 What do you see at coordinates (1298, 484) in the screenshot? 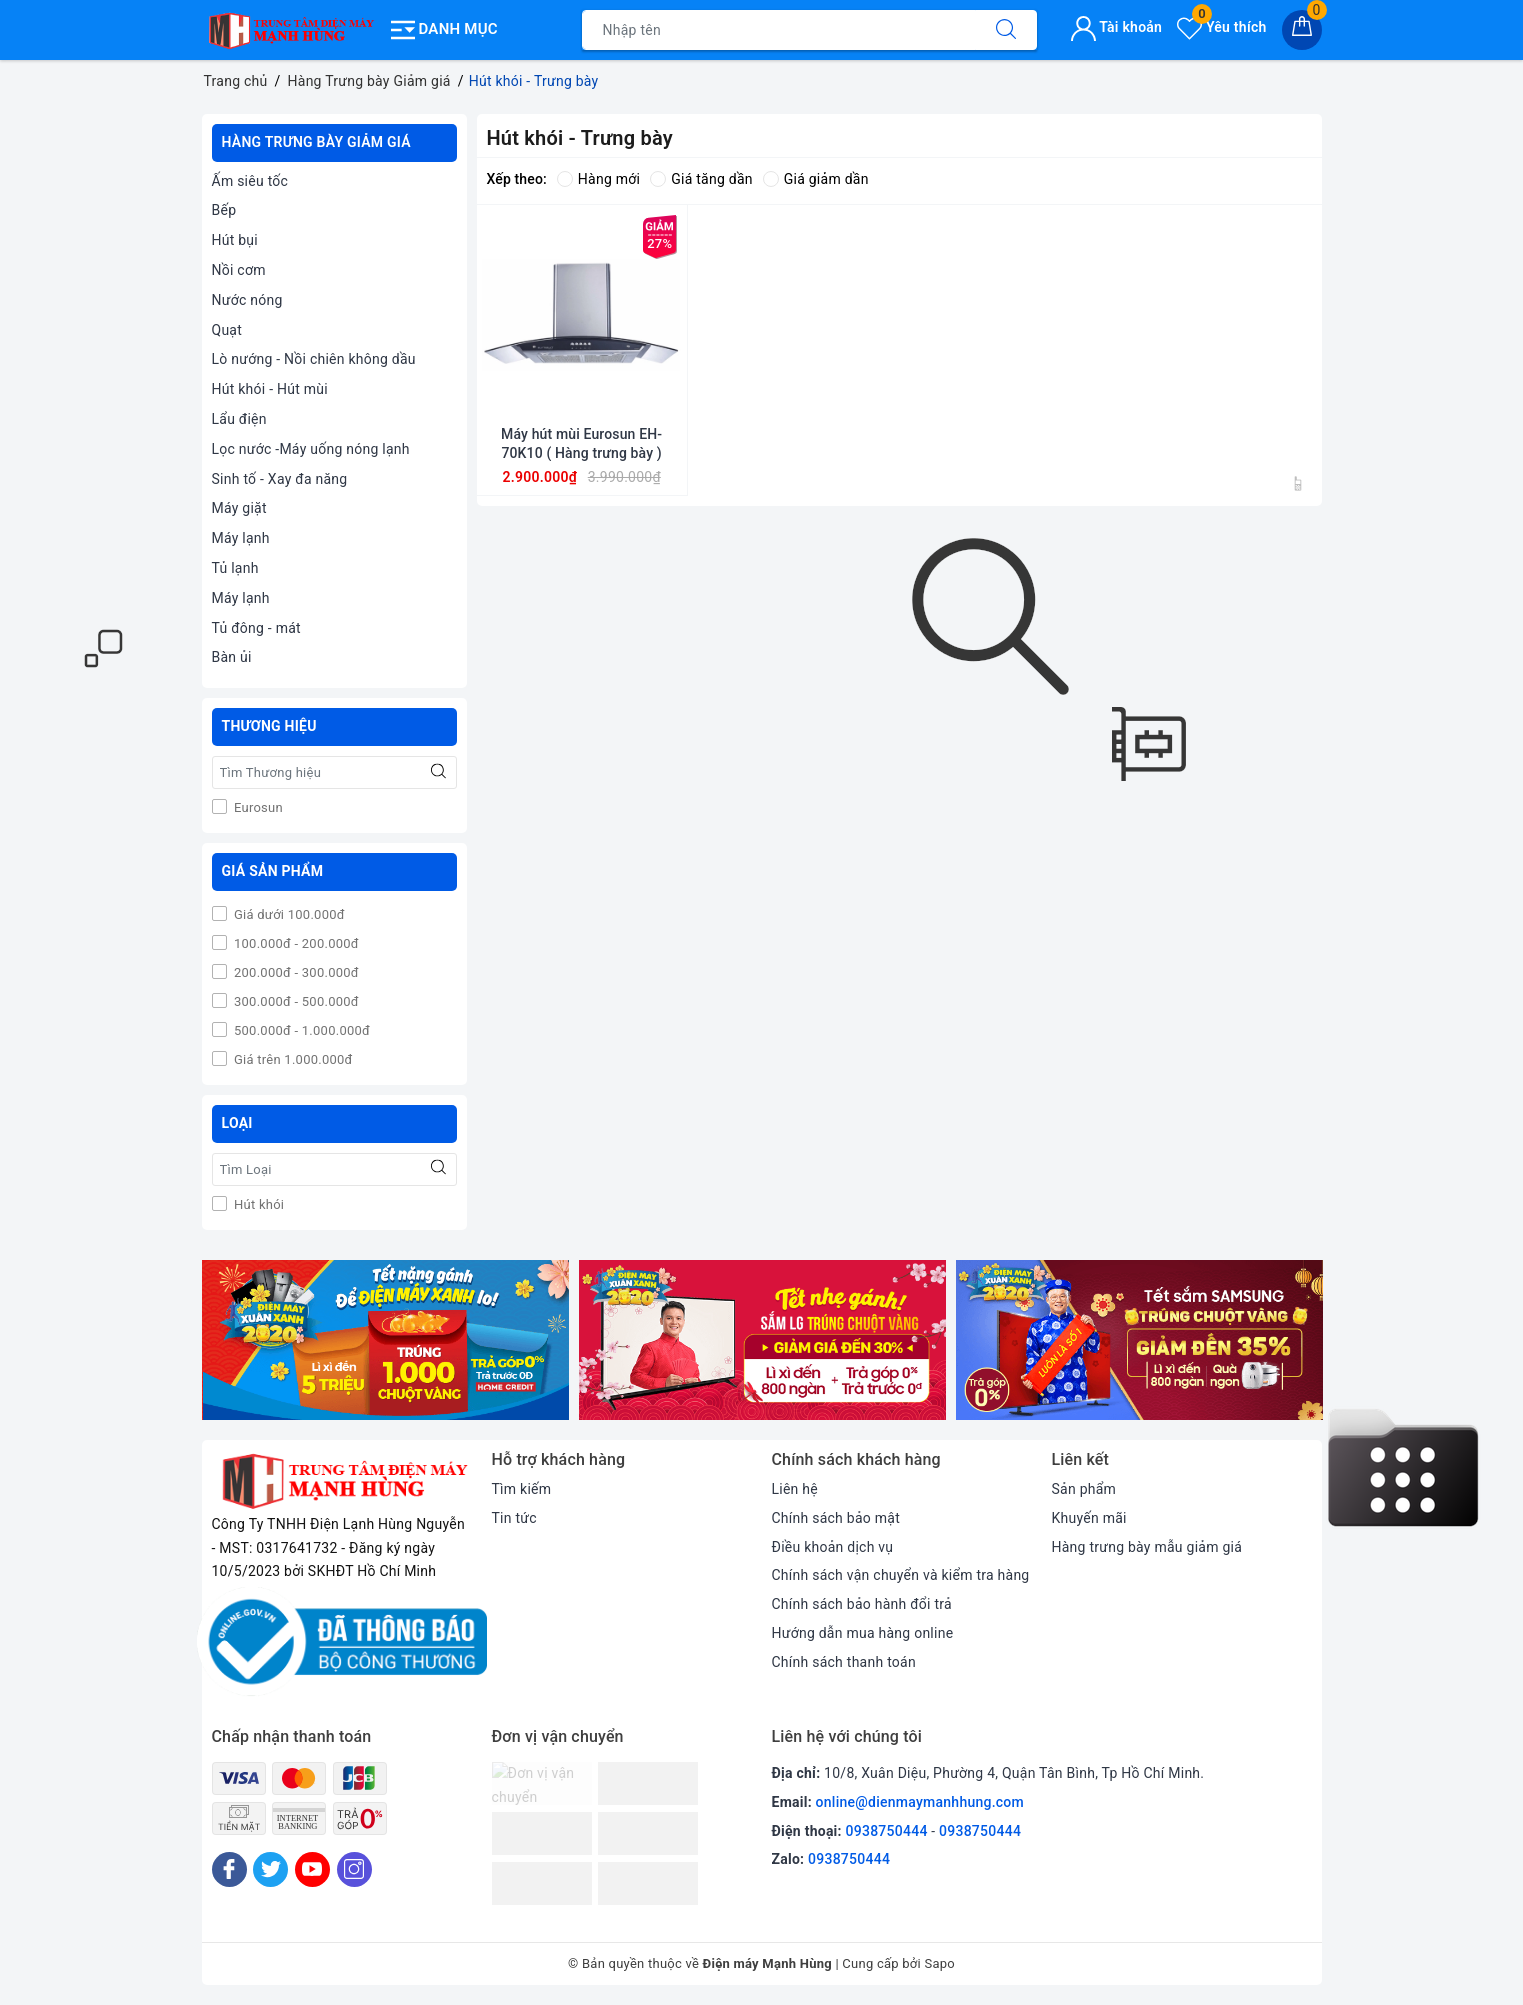
I see `make a phone call` at bounding box center [1298, 484].